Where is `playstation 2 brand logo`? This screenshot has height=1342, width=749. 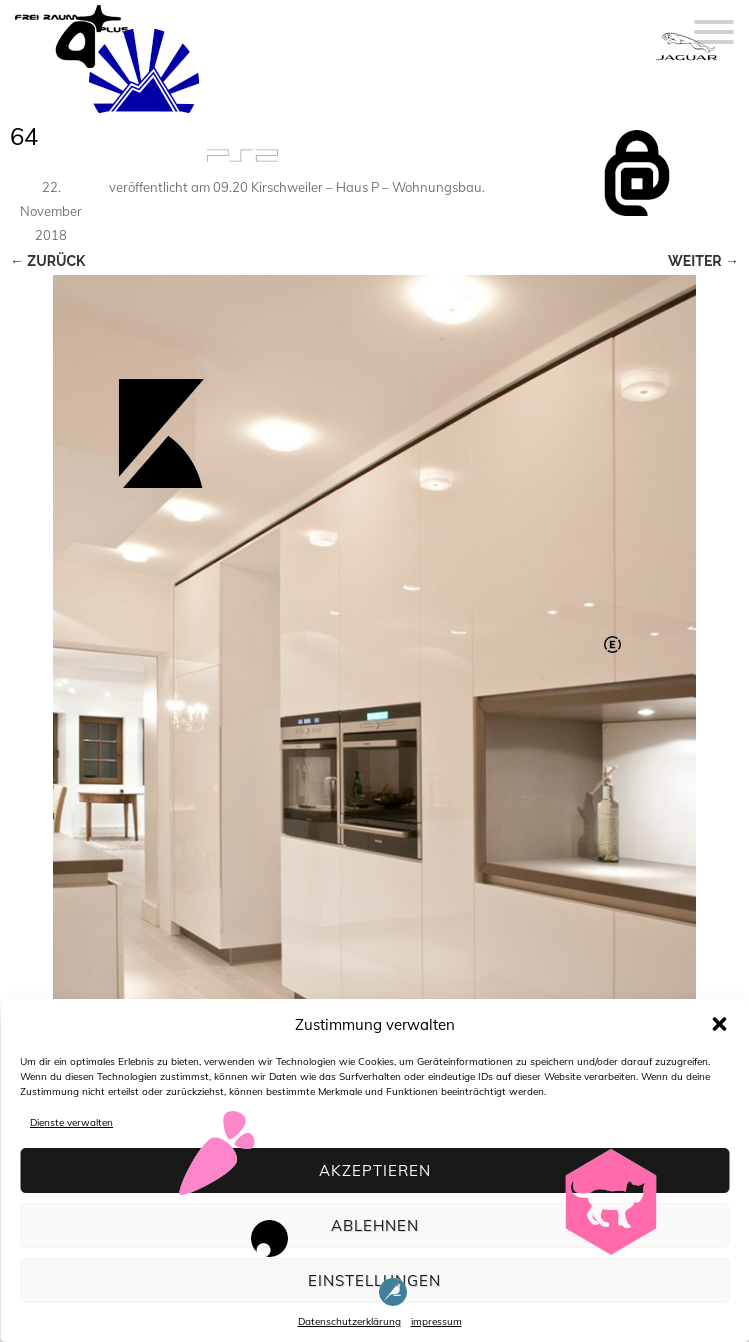
playstation 2 brand logo is located at coordinates (242, 155).